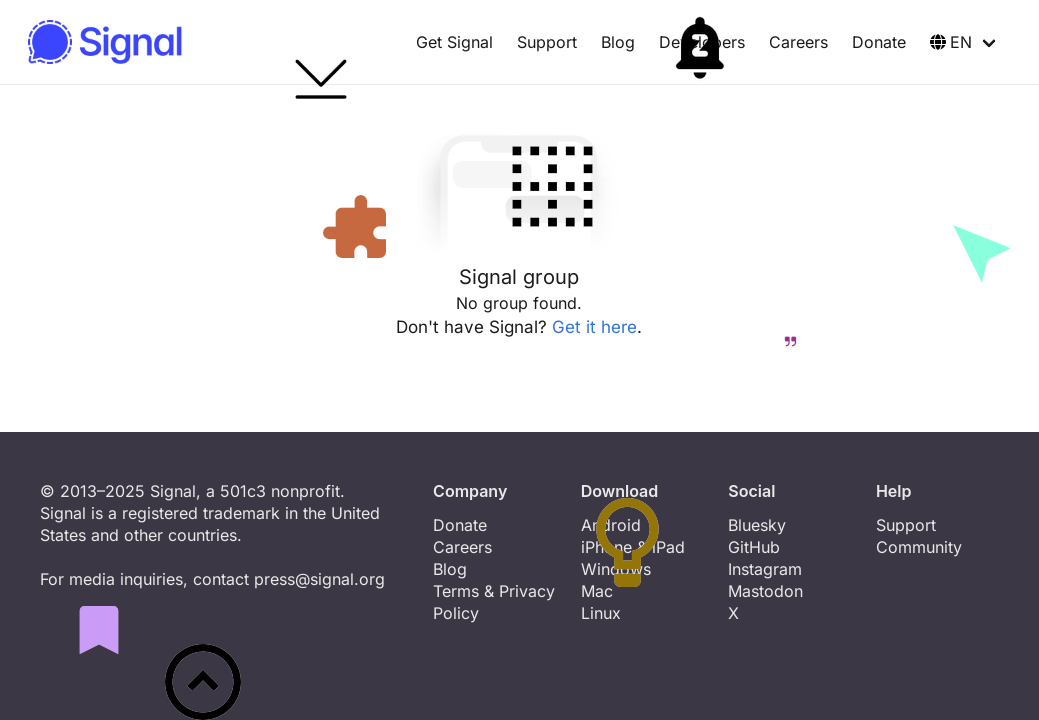  Describe the element at coordinates (627, 542) in the screenshot. I see `access tips or helpful suggestions` at that location.